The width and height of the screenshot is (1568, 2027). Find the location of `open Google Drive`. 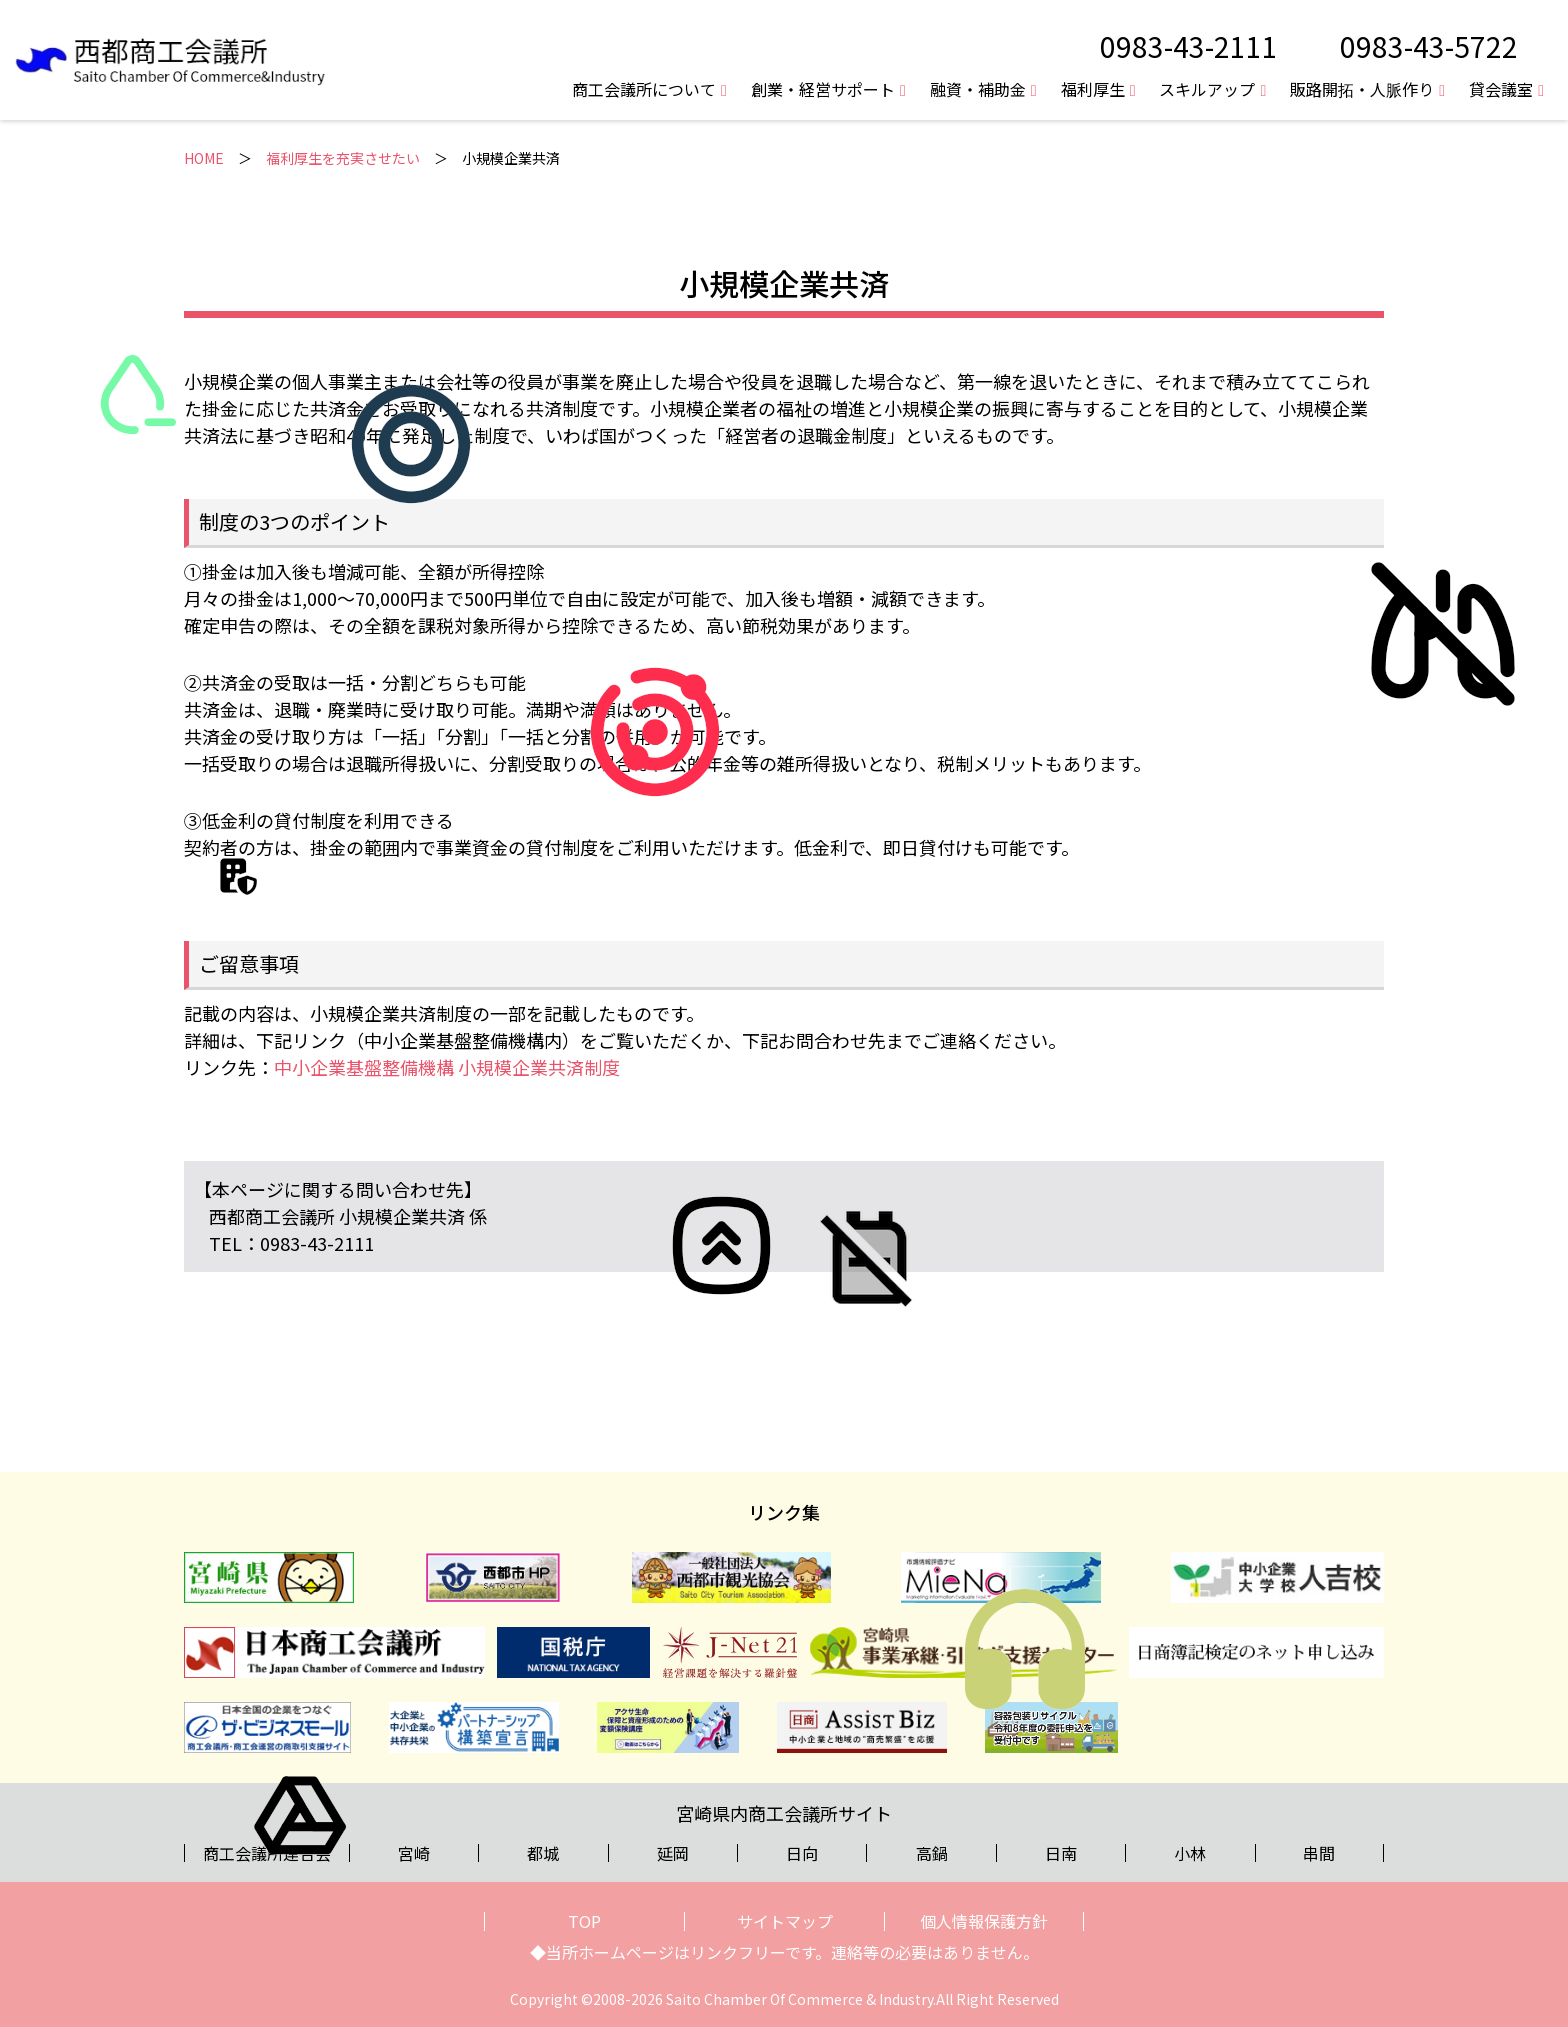

open Google Drive is located at coordinates (300, 1813).